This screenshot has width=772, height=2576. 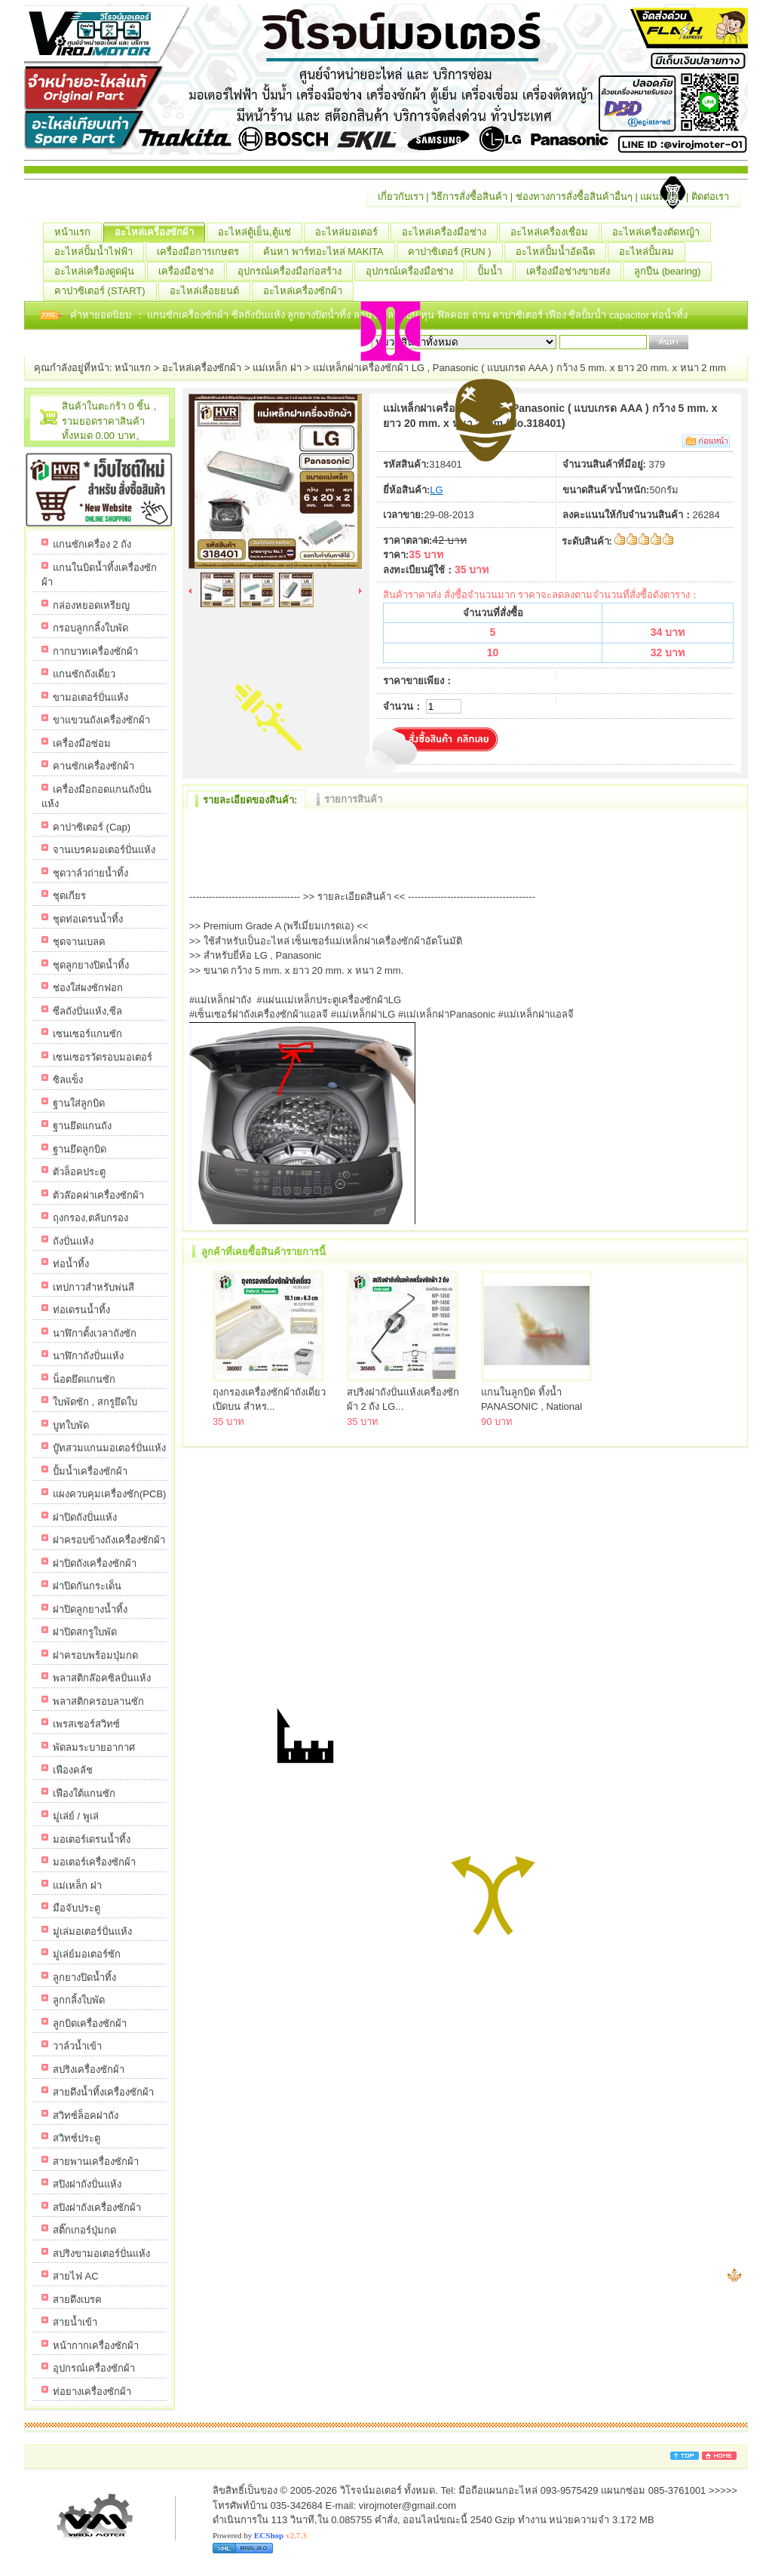 I want to click on split or divide content into multiple paths, so click(x=493, y=1896).